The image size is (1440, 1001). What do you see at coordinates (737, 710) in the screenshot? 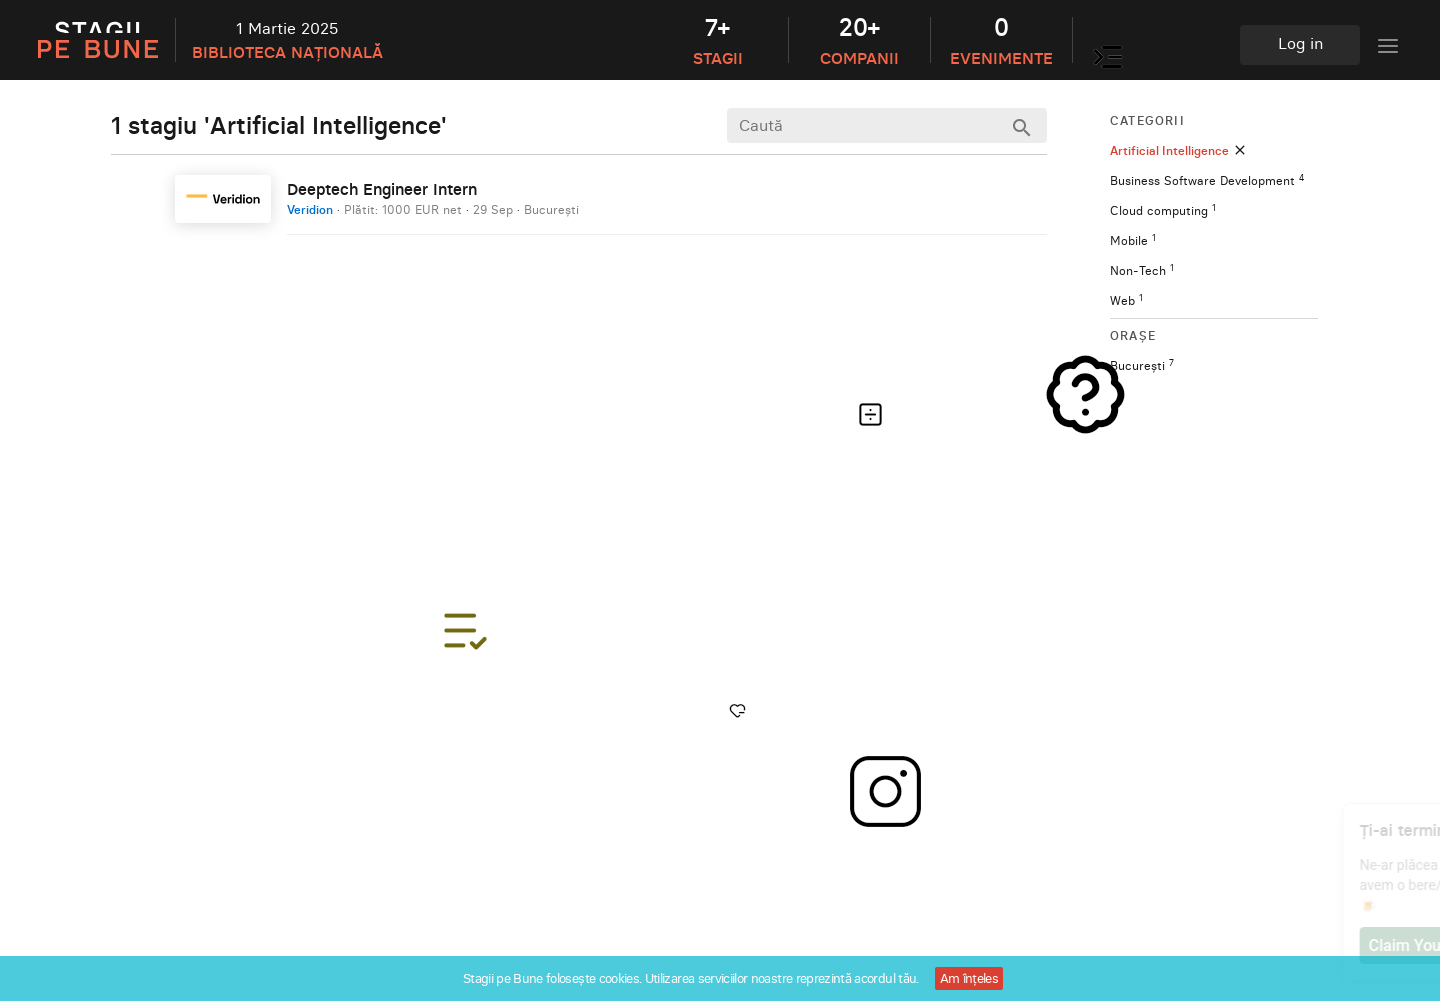
I see `remove from favorites` at bounding box center [737, 710].